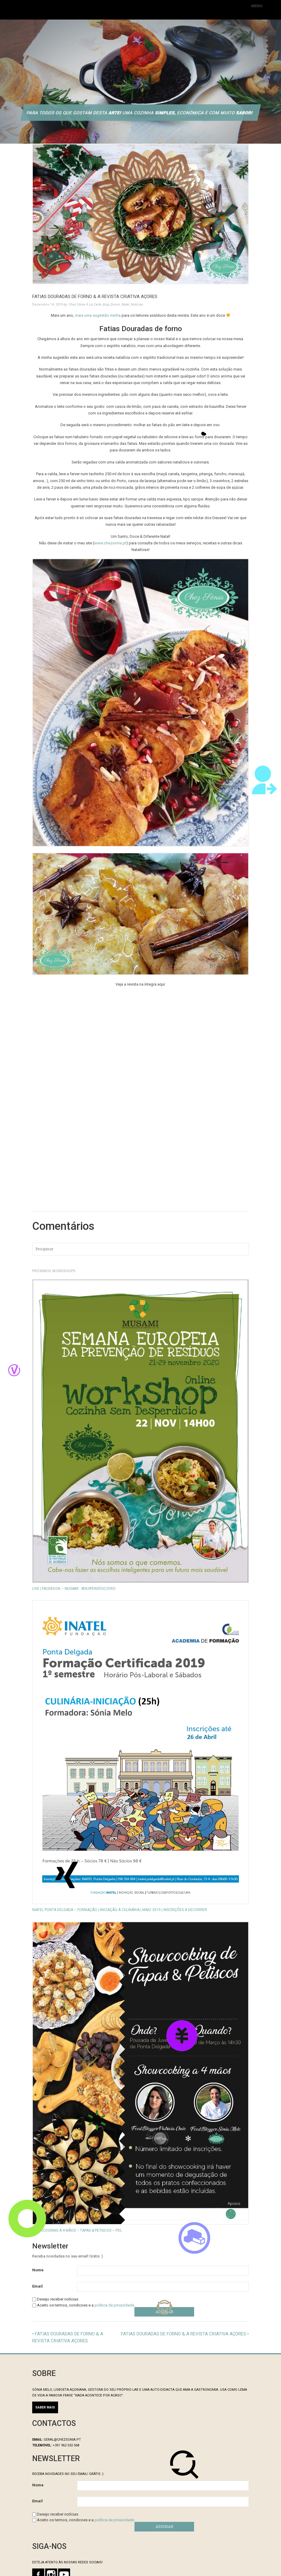 Image resolution: width=281 pixels, height=2576 pixels. I want to click on access Okta identity management, so click(27, 2218).